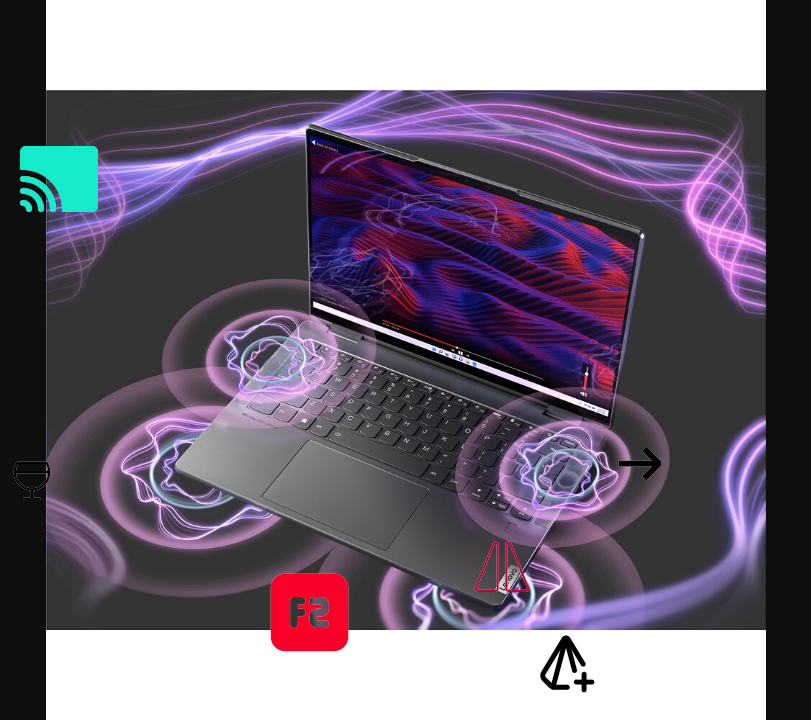  Describe the element at coordinates (502, 569) in the screenshot. I see `flip image horizontally` at that location.